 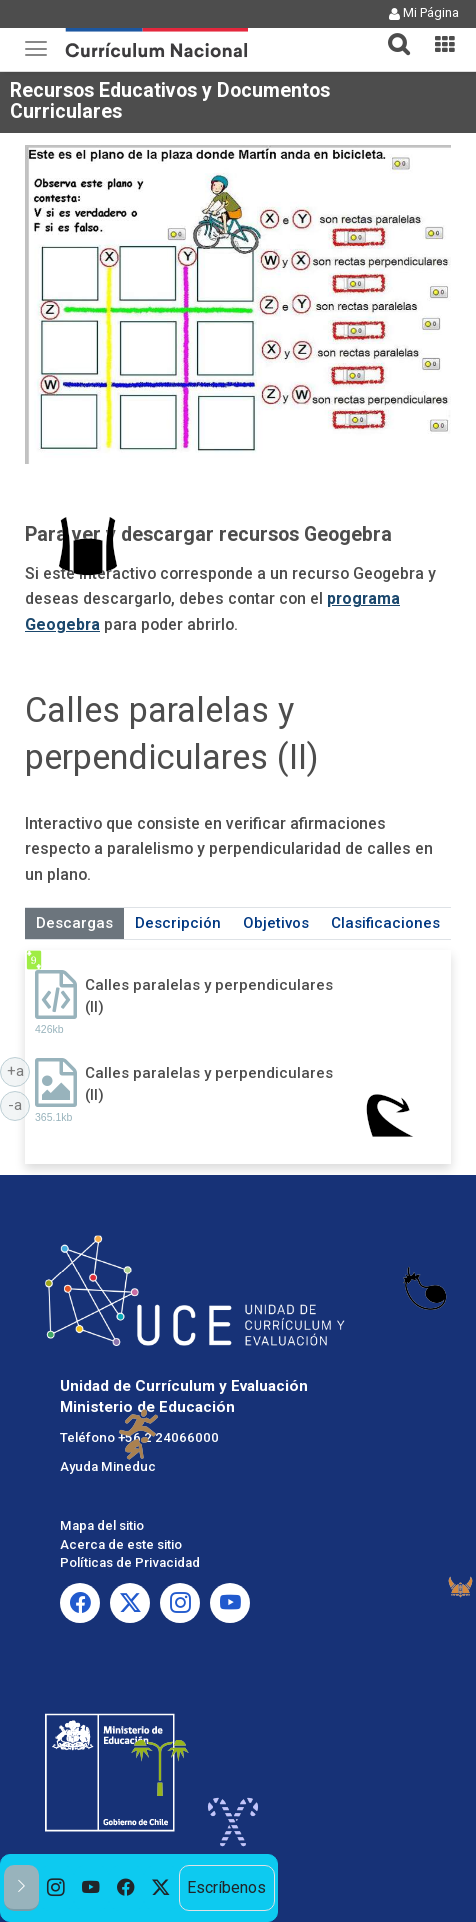 I want to click on play leapfrog mini-game, so click(x=138, y=1434).